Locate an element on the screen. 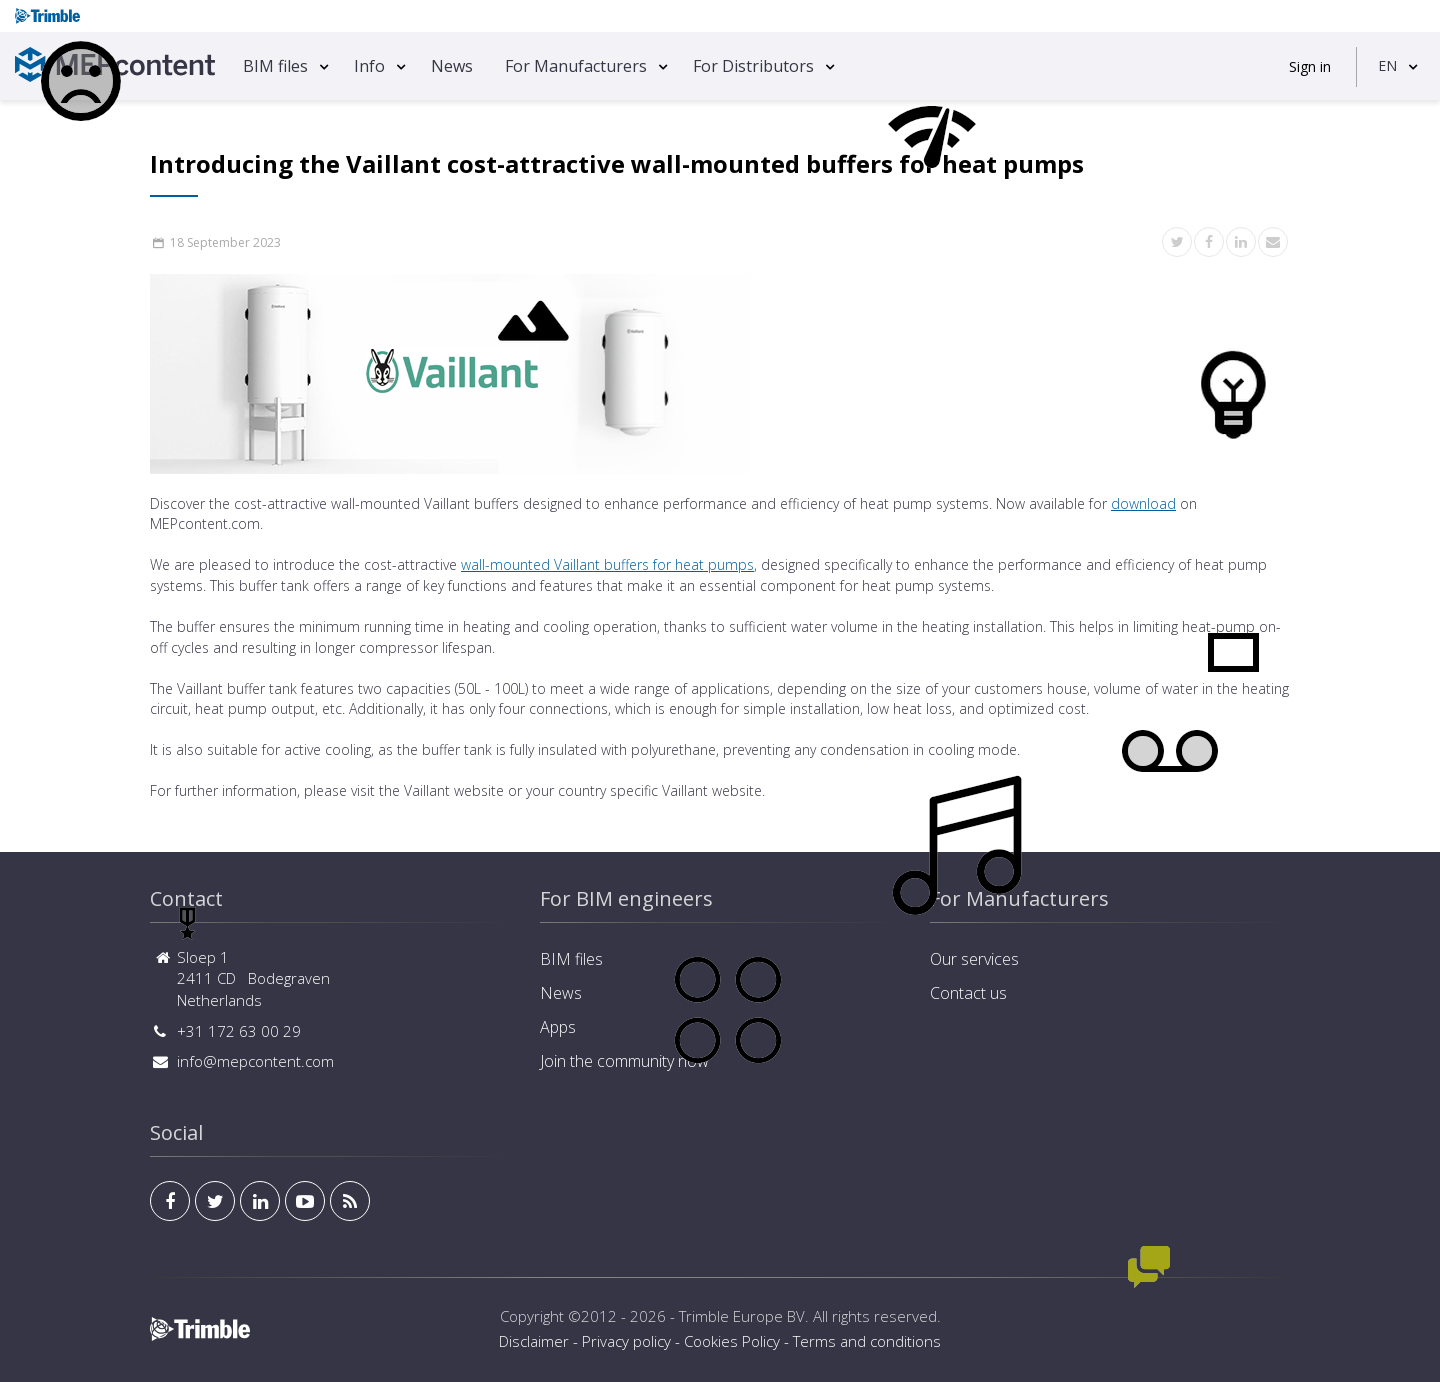  access music library or audio player is located at coordinates (965, 848).